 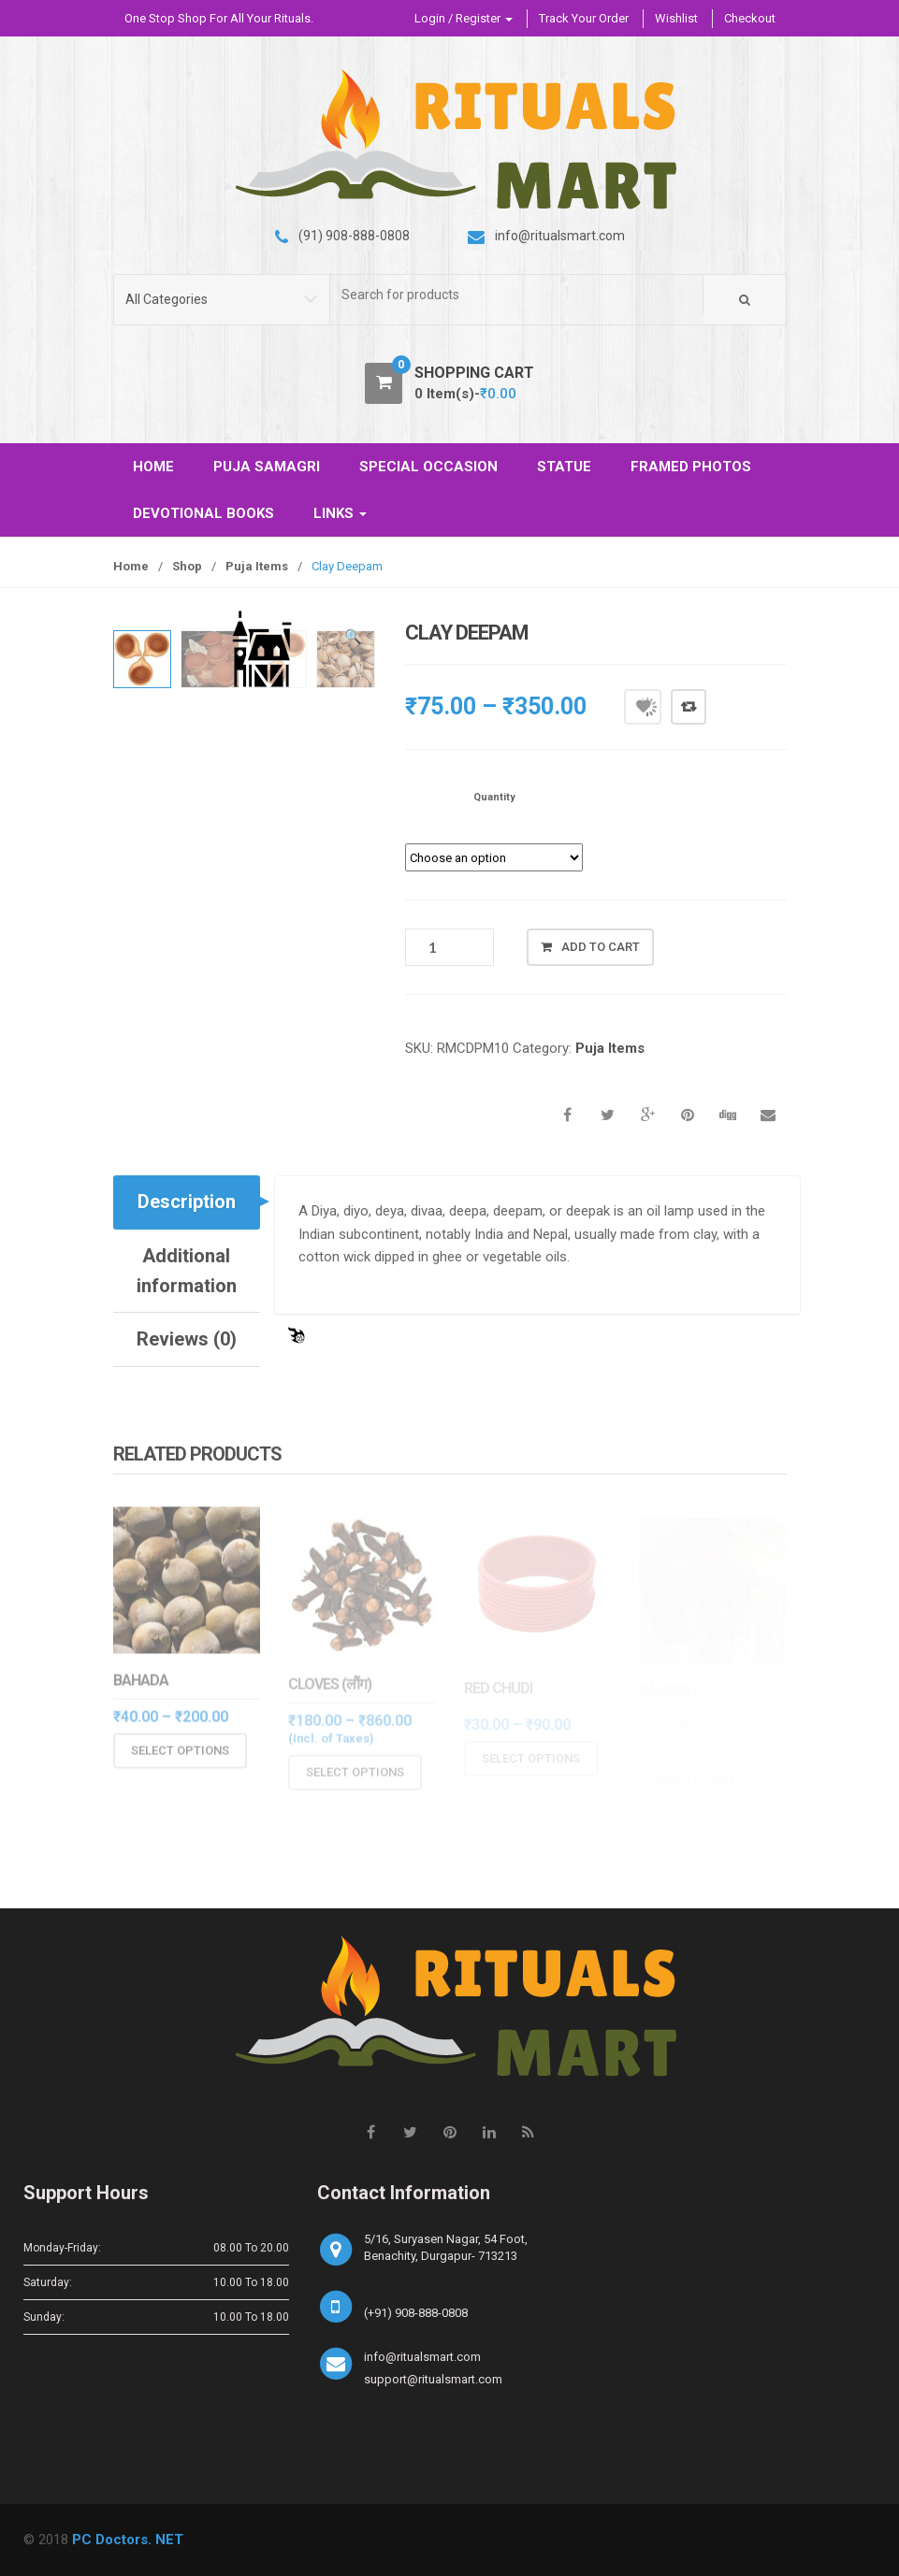 What do you see at coordinates (262, 649) in the screenshot?
I see `access the village or town area` at bounding box center [262, 649].